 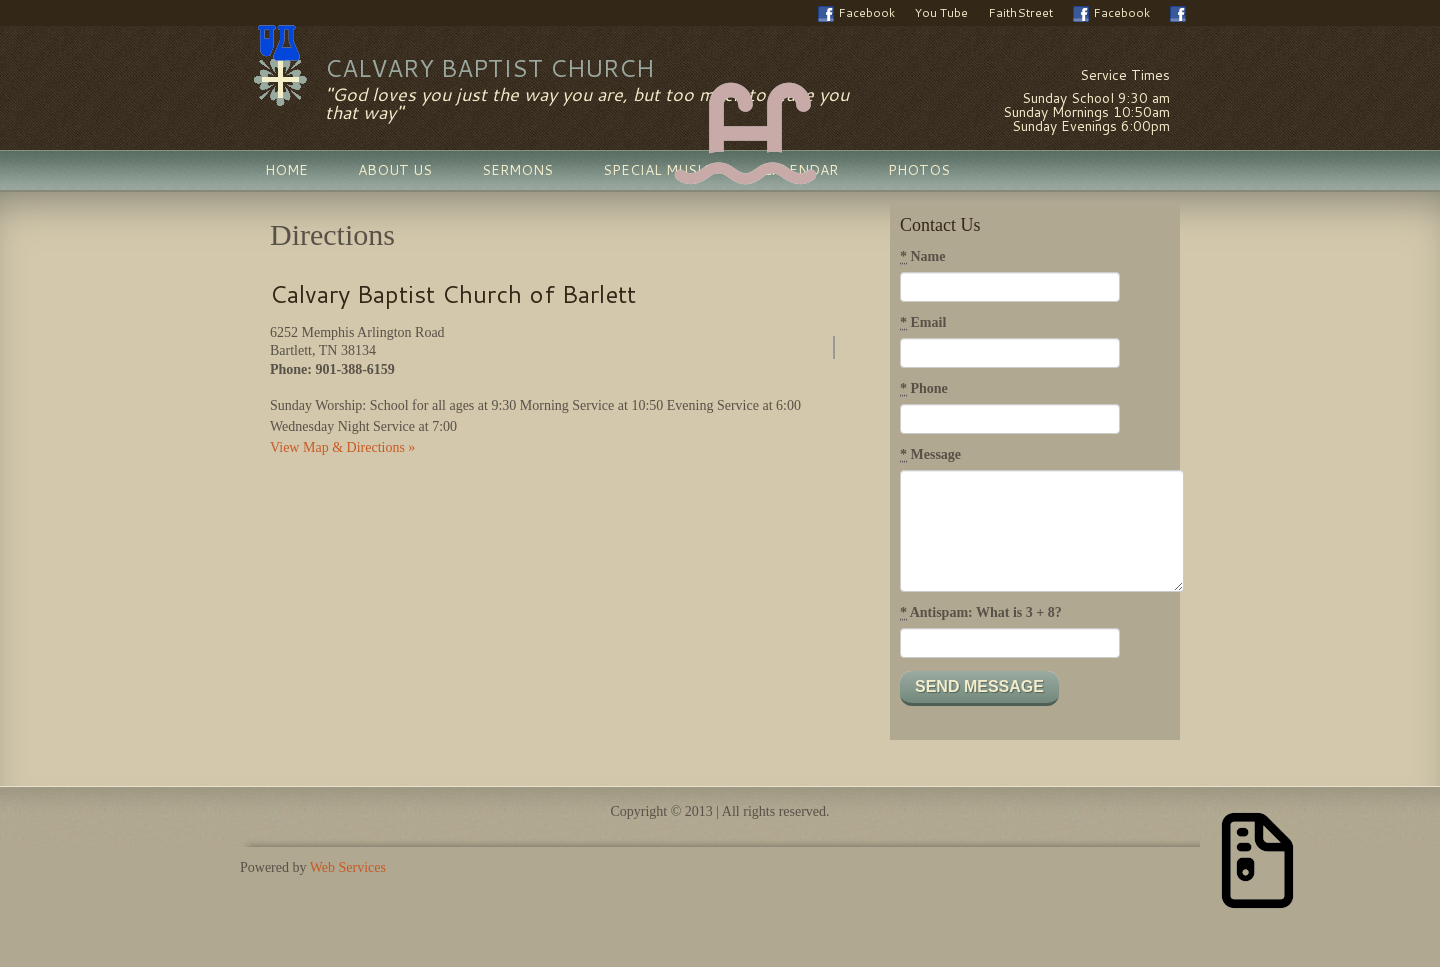 What do you see at coordinates (745, 133) in the screenshot?
I see `indicates swimming pool amenity available` at bounding box center [745, 133].